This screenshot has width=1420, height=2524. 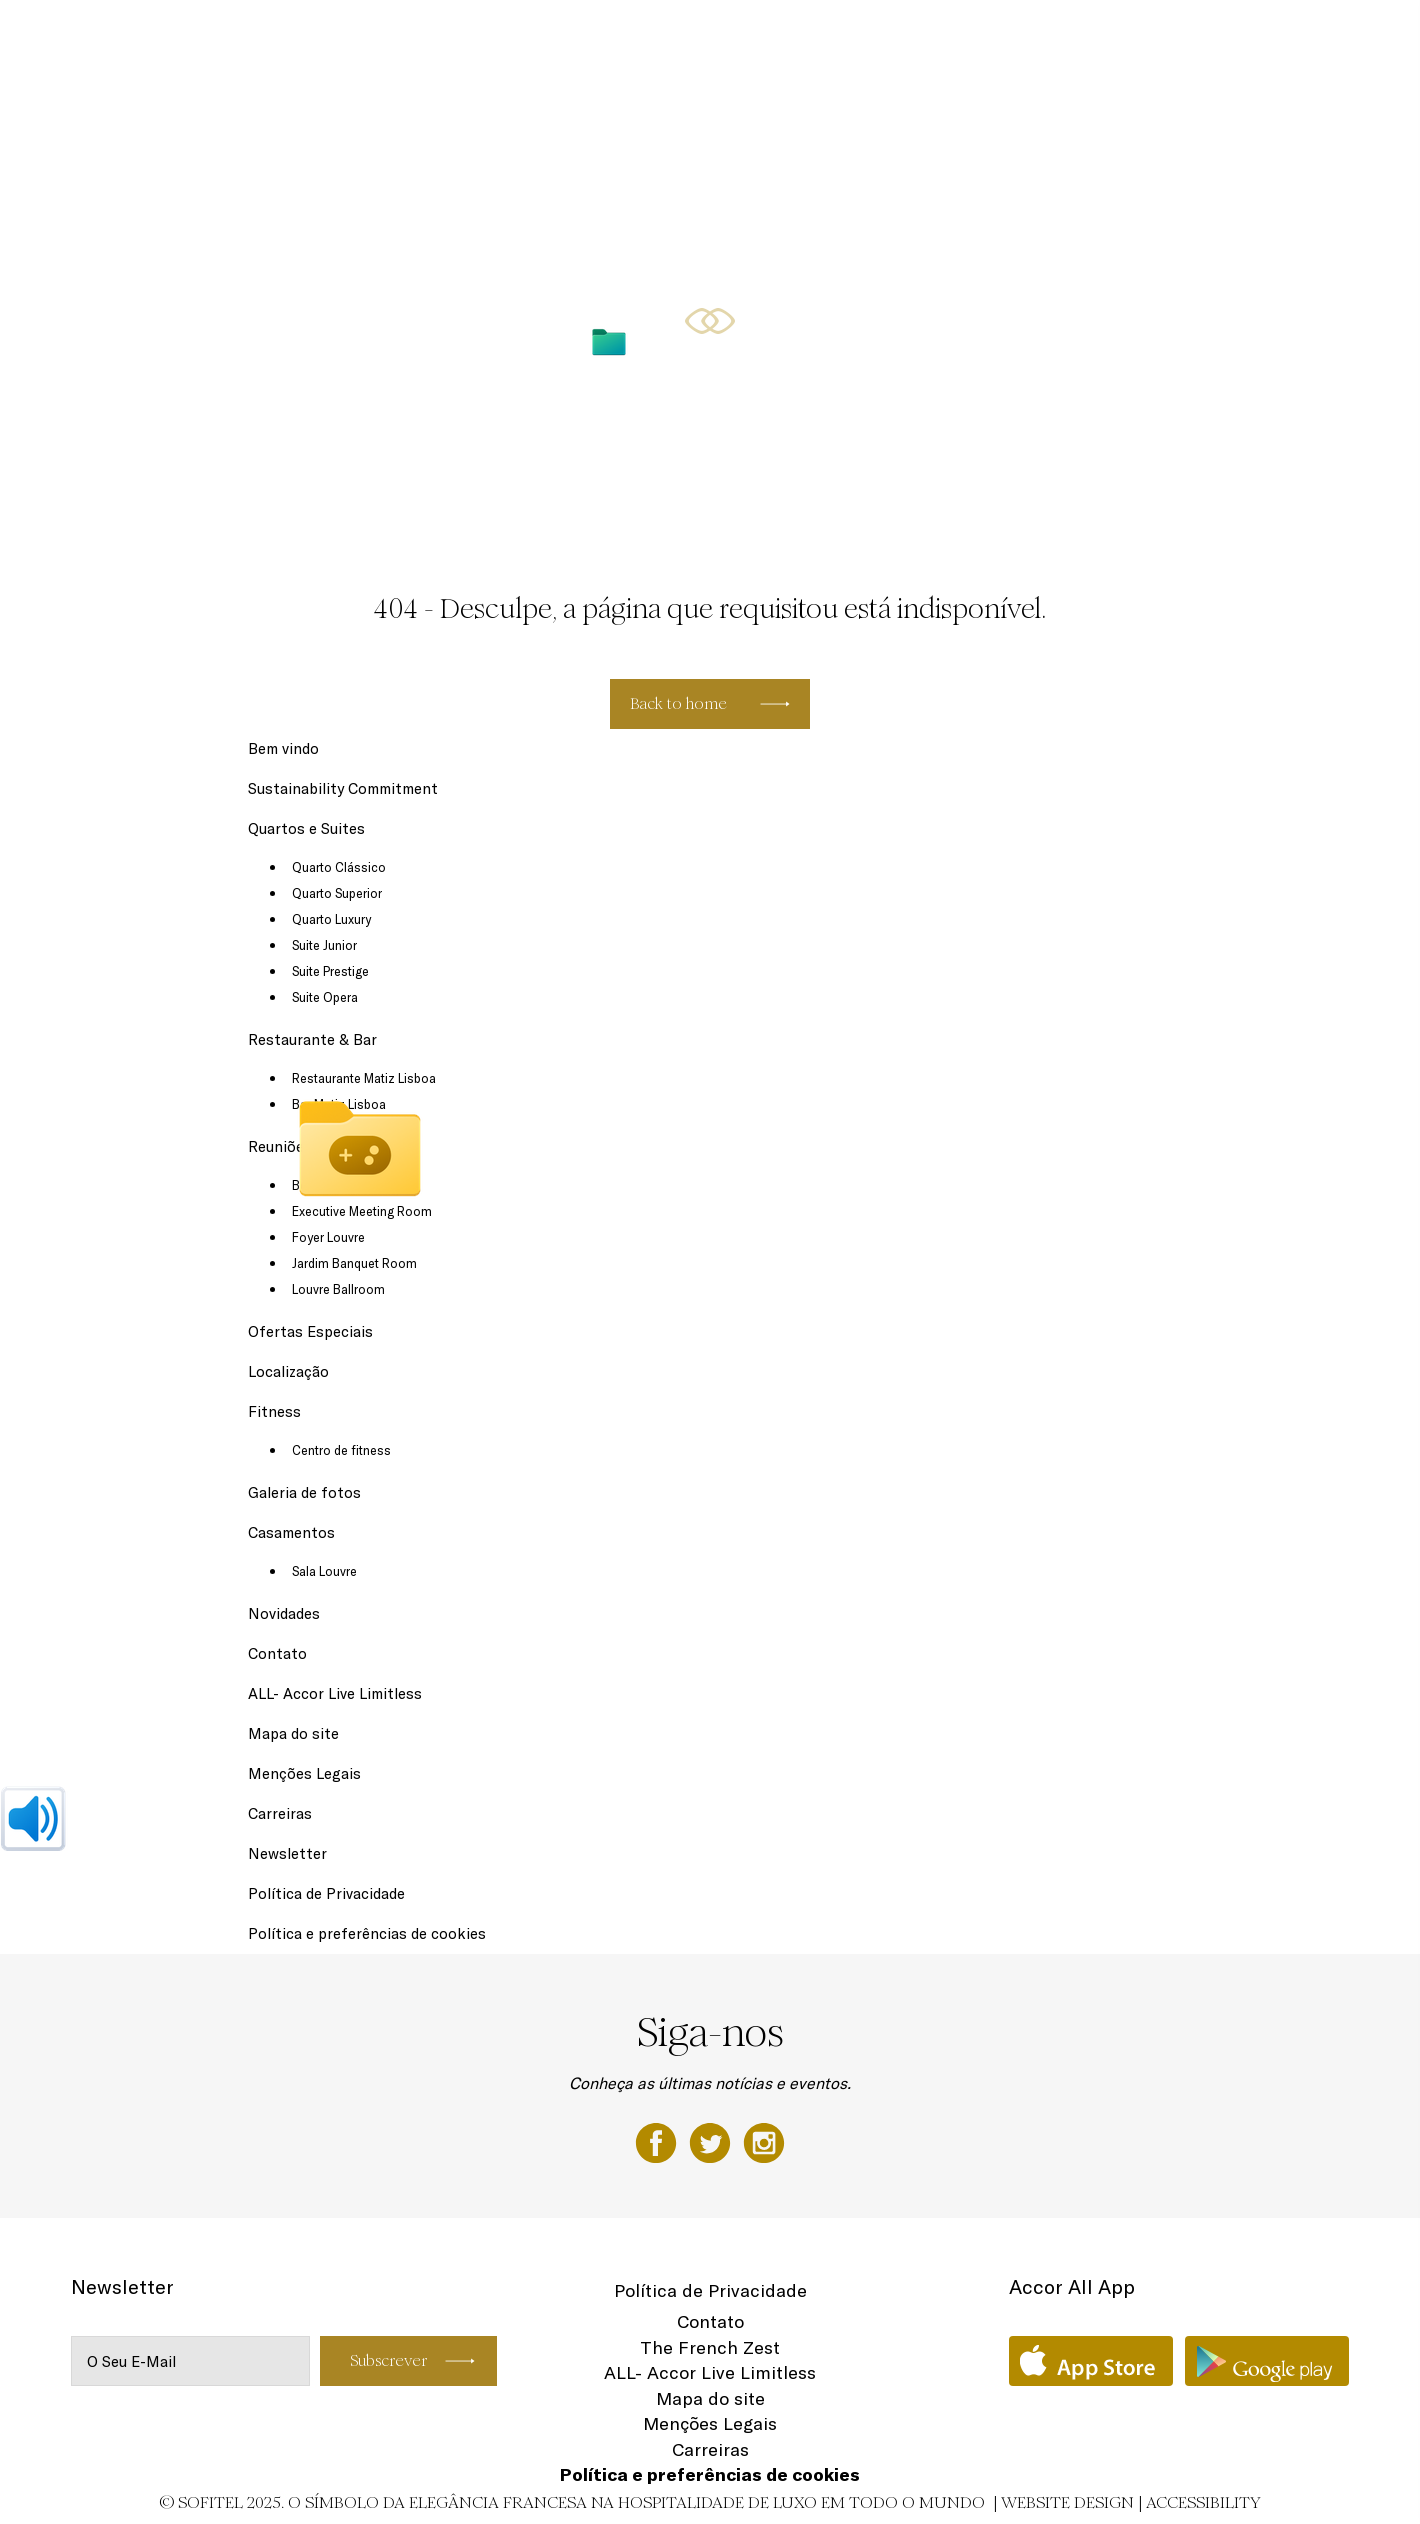 What do you see at coordinates (609, 343) in the screenshot?
I see `open the green folder` at bounding box center [609, 343].